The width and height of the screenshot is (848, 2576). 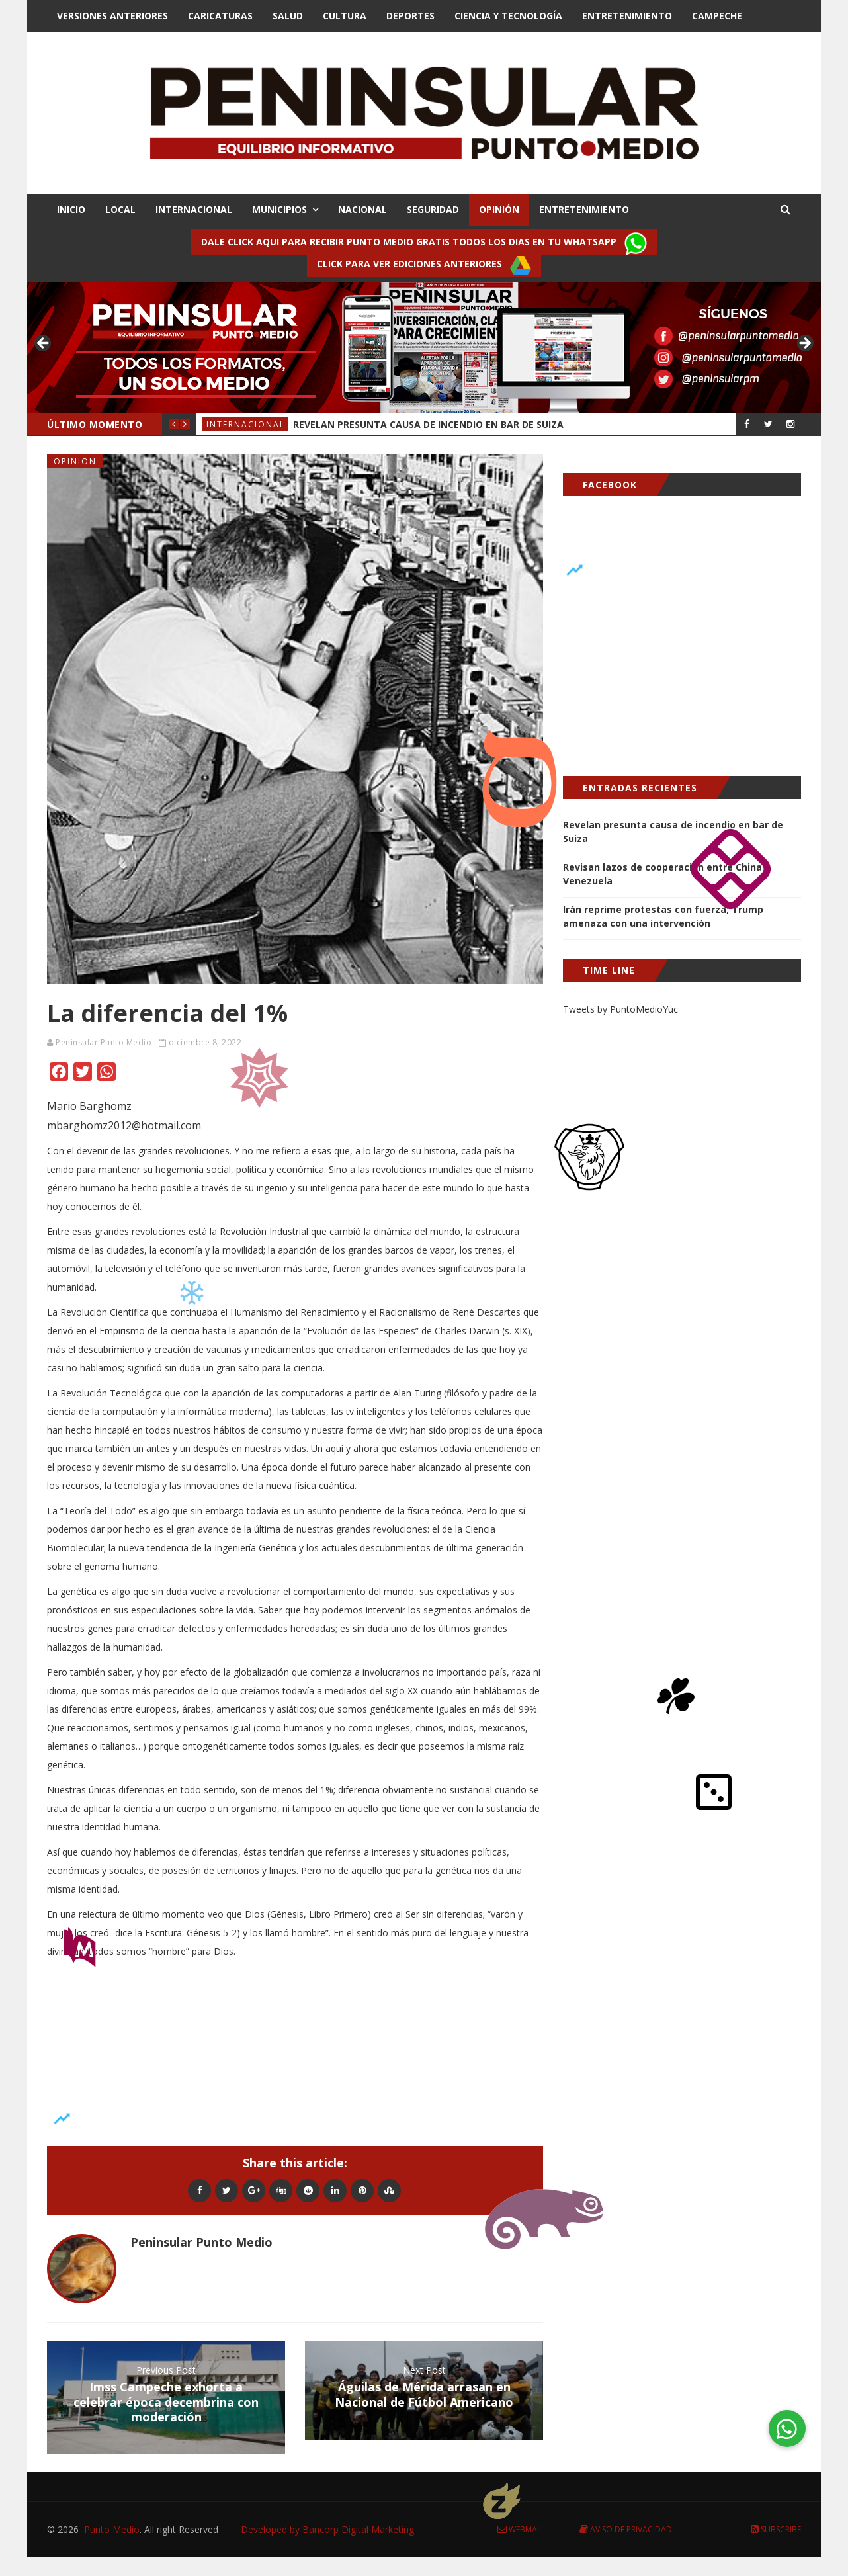 What do you see at coordinates (519, 778) in the screenshot?
I see `open the Sefaria app` at bounding box center [519, 778].